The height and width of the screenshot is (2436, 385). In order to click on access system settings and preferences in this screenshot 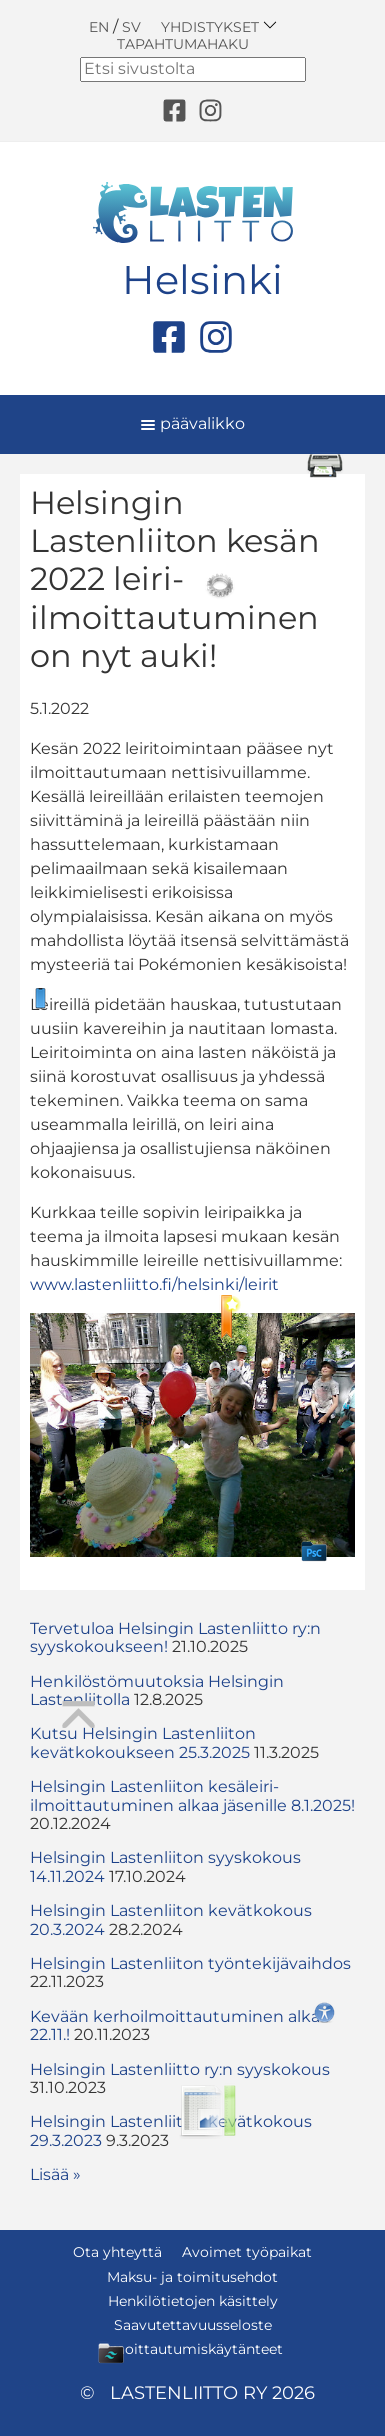, I will do `click(220, 585)`.